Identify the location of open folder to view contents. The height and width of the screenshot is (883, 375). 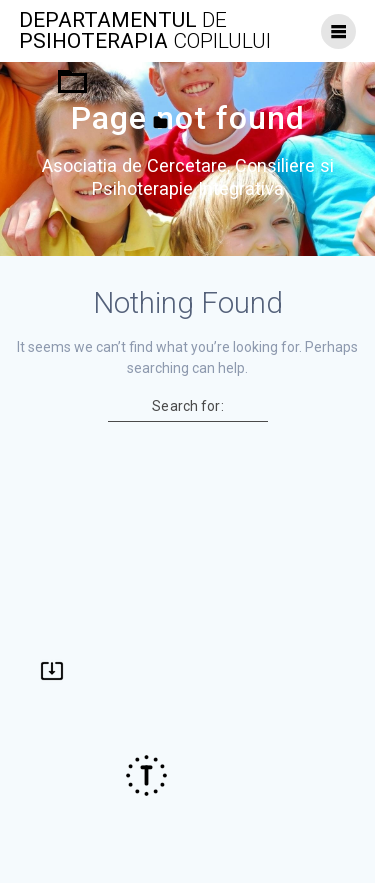
(72, 81).